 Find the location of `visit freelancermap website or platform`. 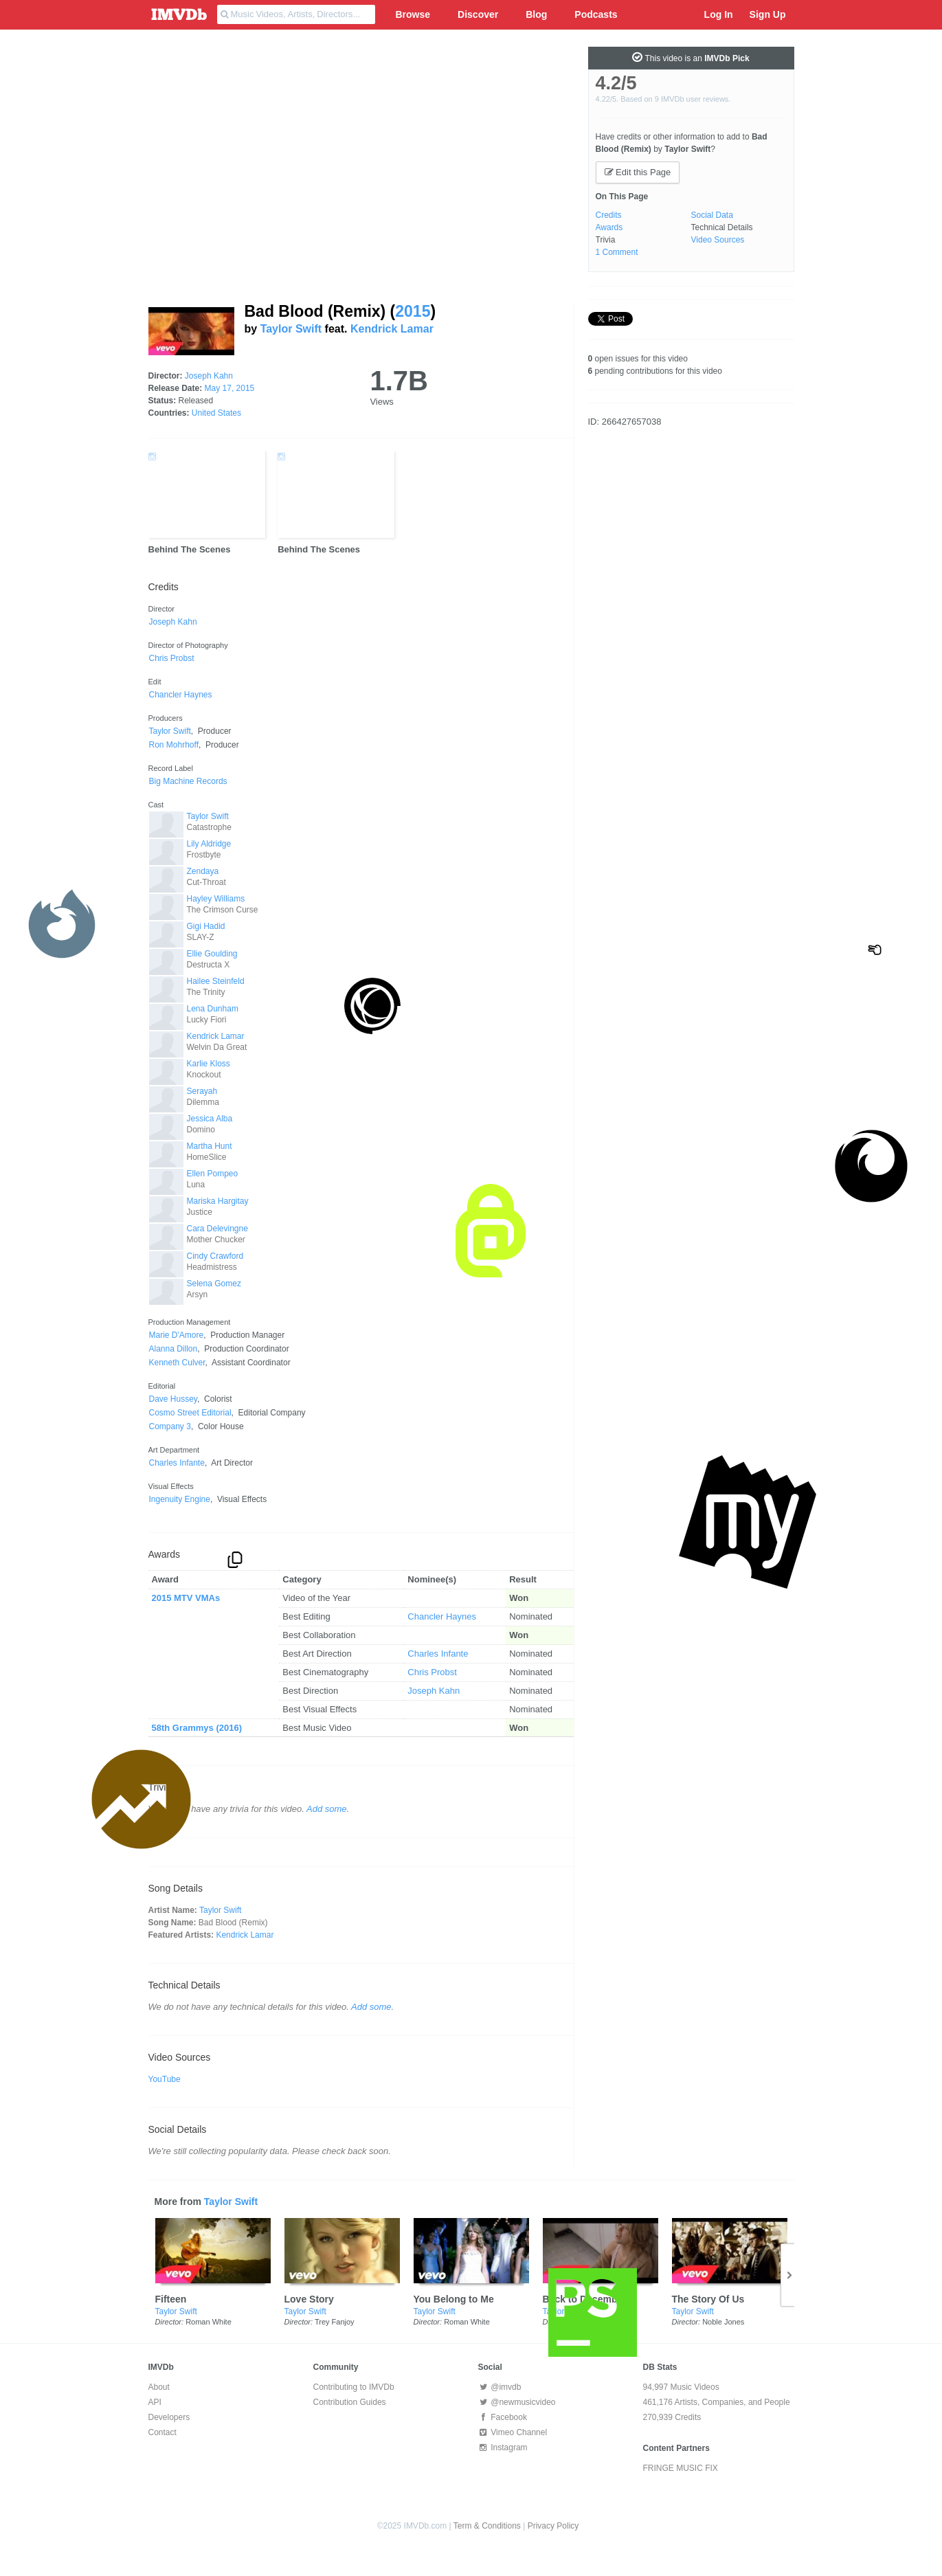

visit freelancermap website or platform is located at coordinates (372, 1006).